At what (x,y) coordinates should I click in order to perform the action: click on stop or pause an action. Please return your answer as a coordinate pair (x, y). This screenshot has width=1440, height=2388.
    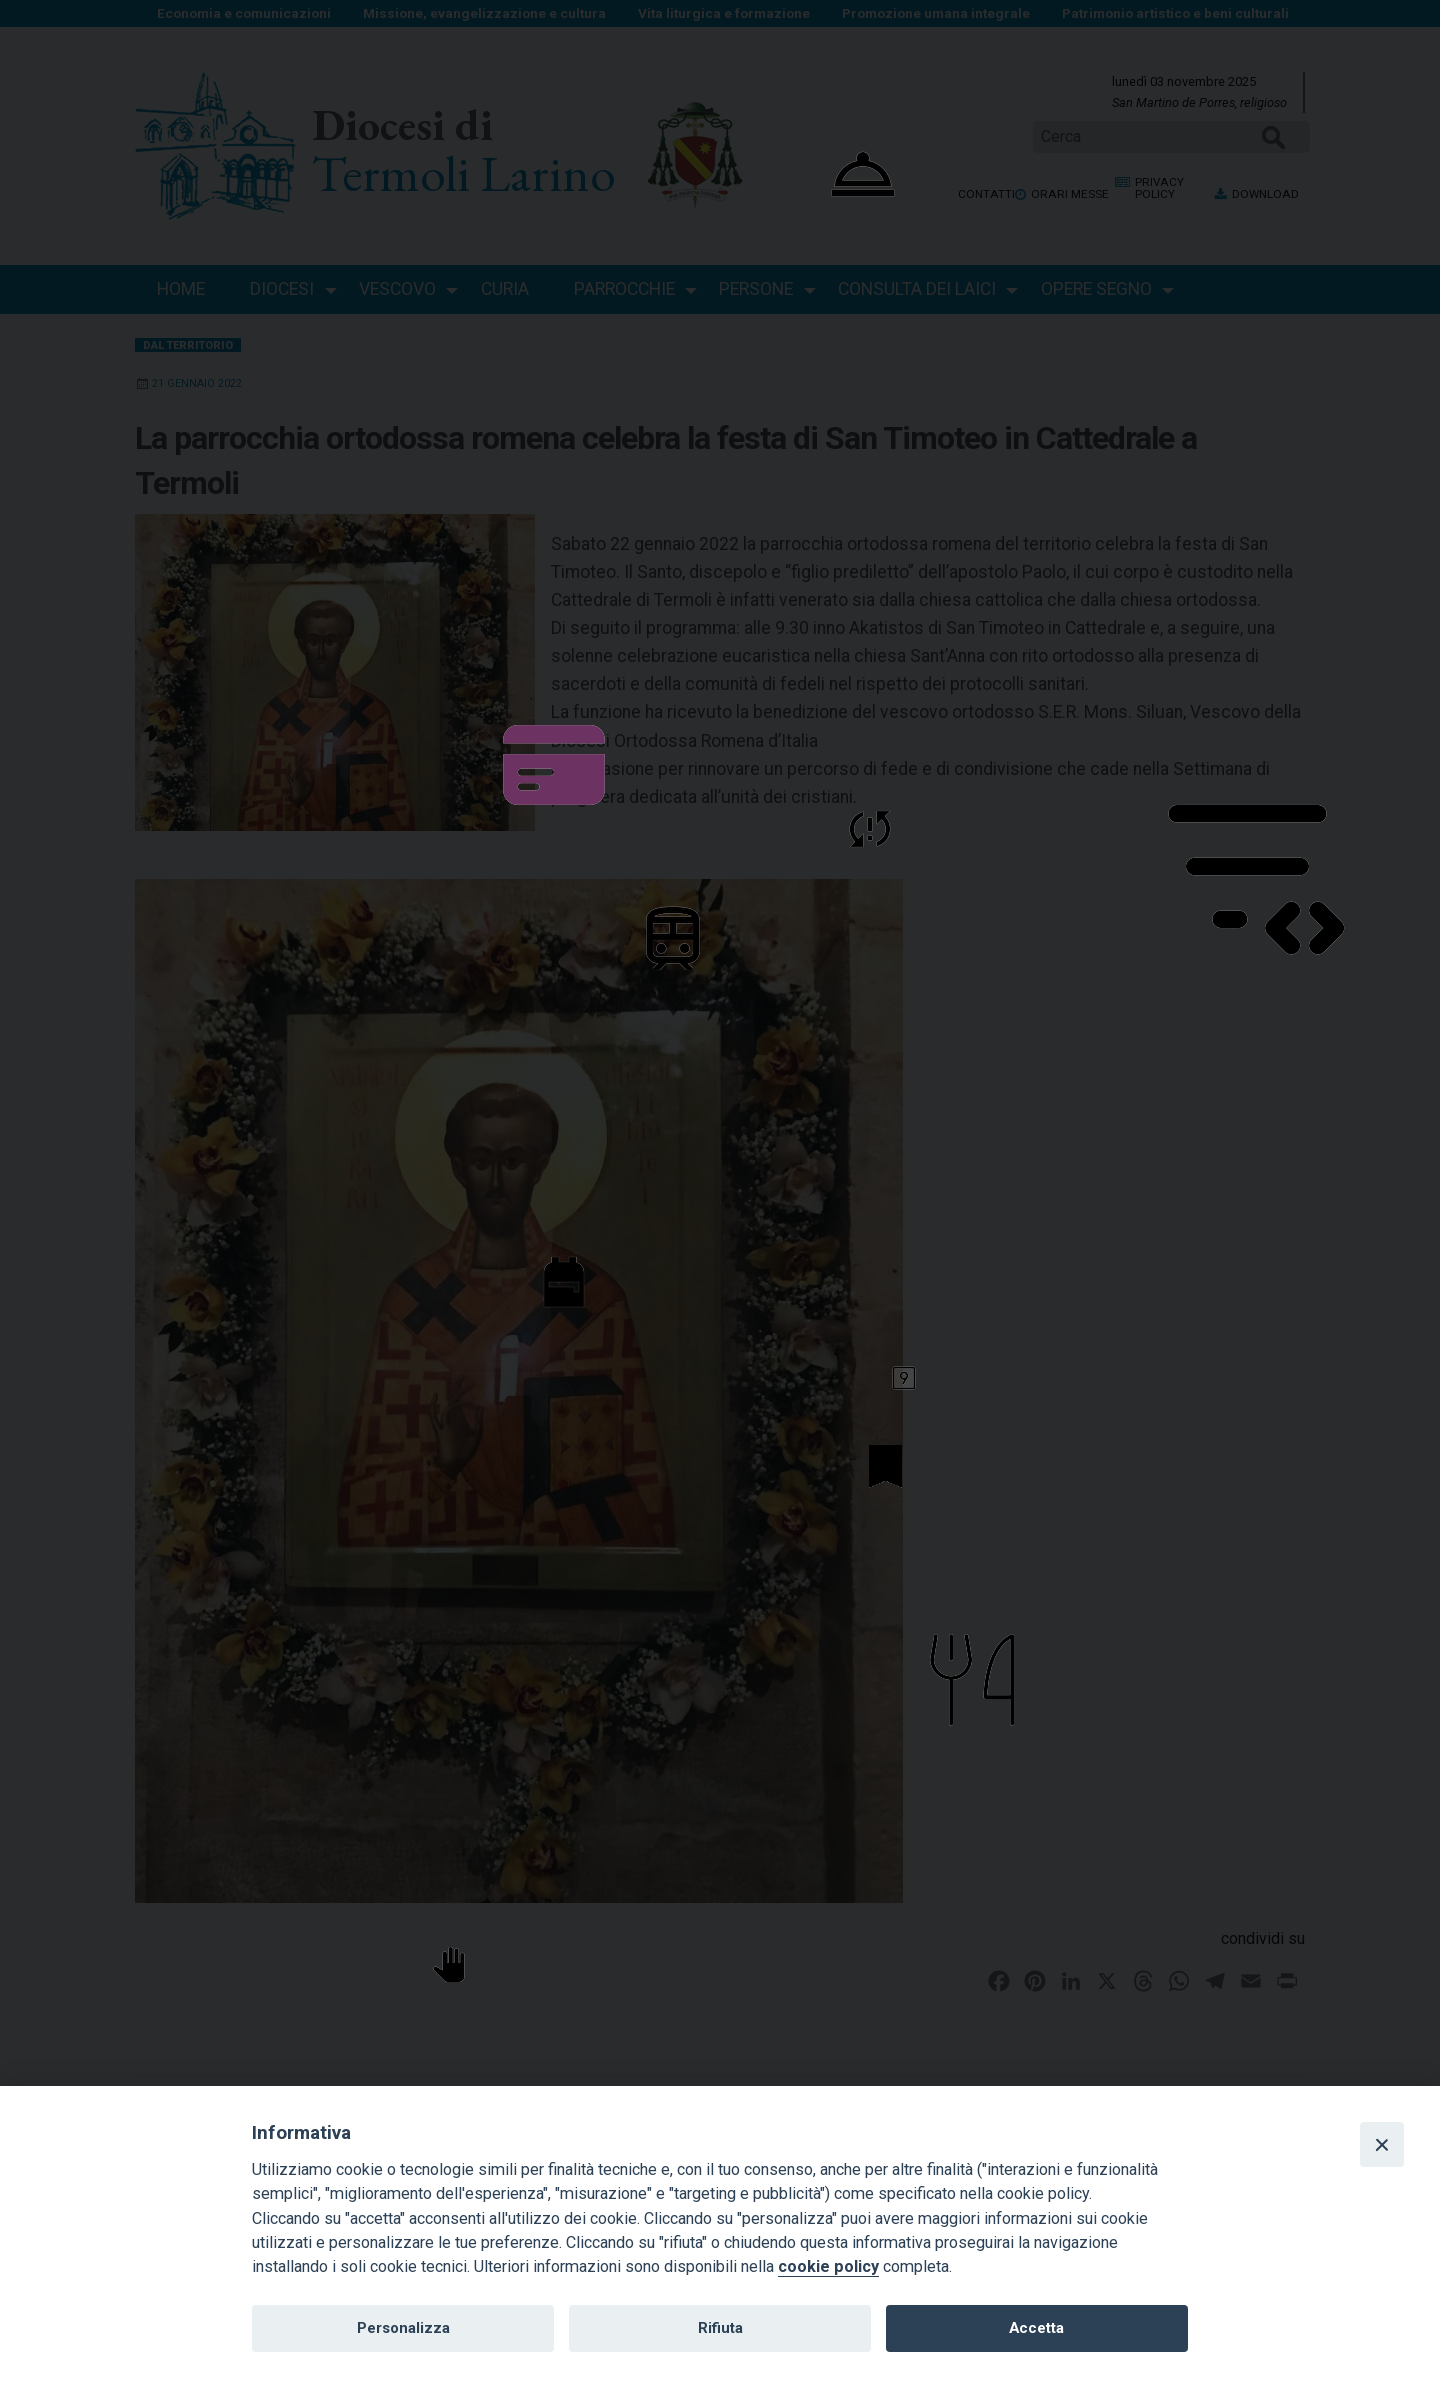
    Looking at the image, I should click on (448, 1964).